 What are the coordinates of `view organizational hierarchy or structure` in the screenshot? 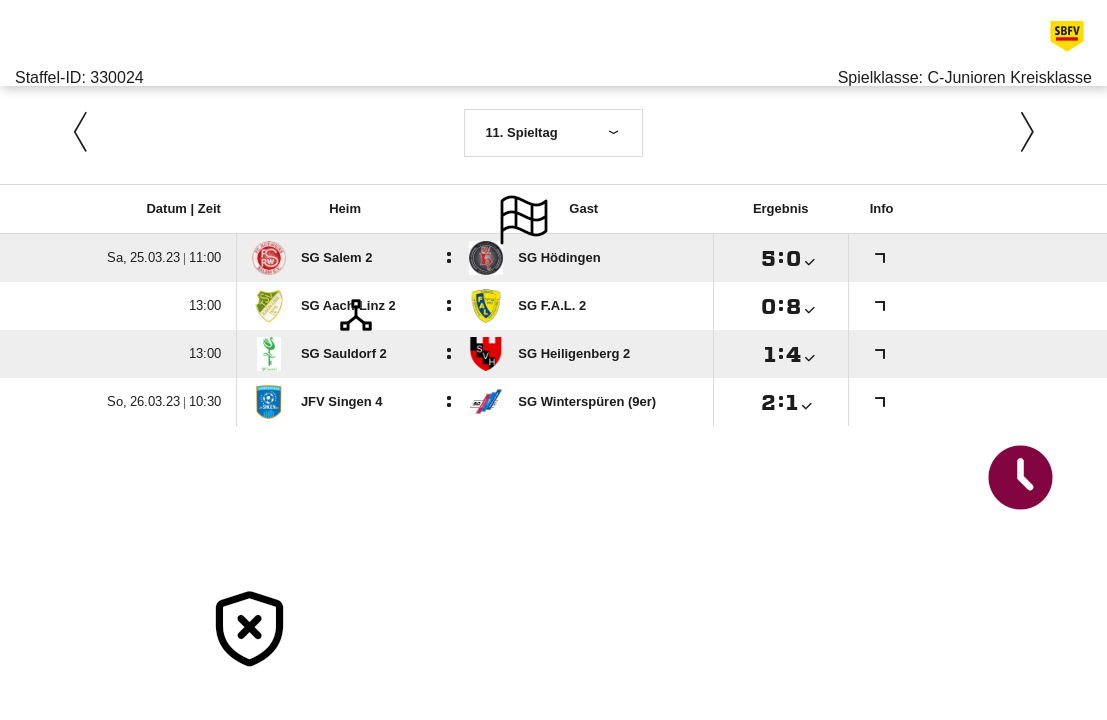 It's located at (356, 315).